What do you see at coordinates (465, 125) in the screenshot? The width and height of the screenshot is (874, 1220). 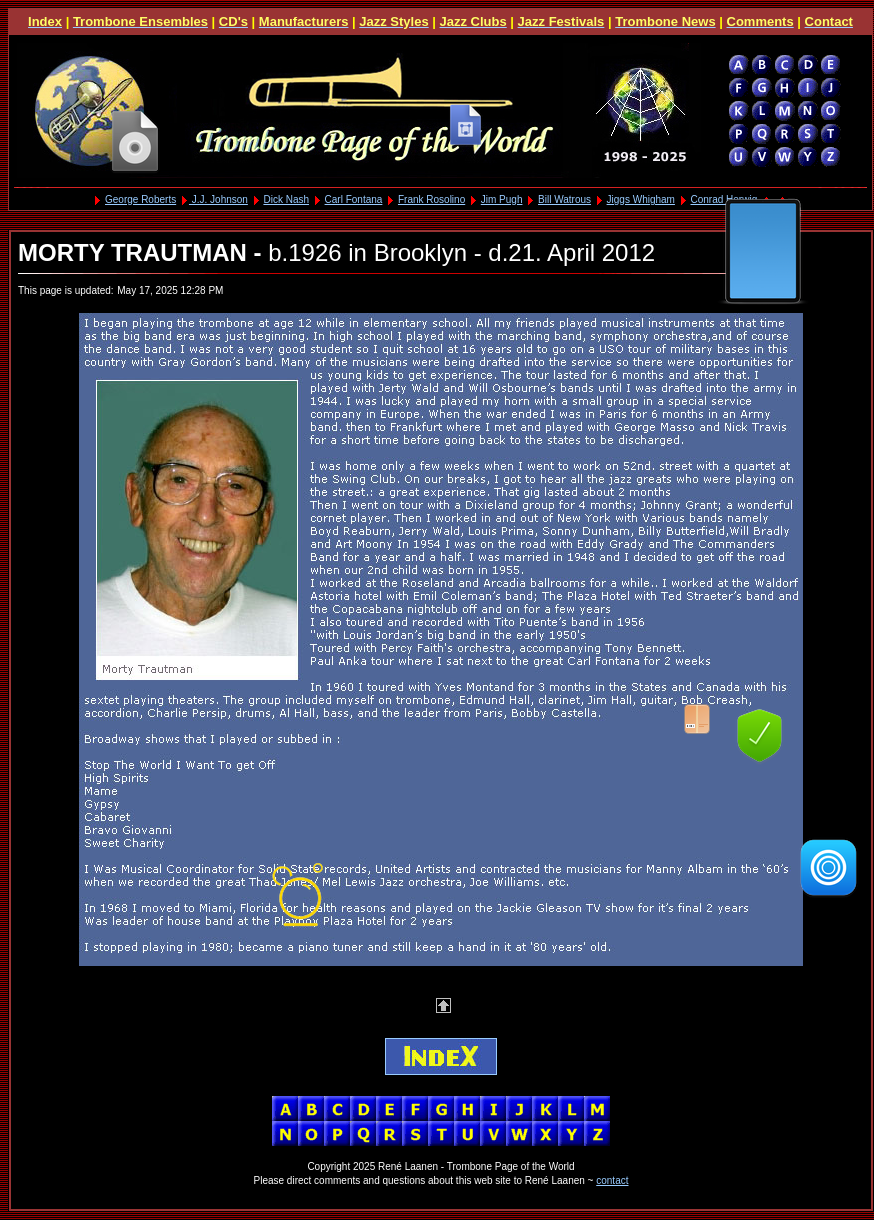 I see `a Microsoft Visio diagram file` at bounding box center [465, 125].